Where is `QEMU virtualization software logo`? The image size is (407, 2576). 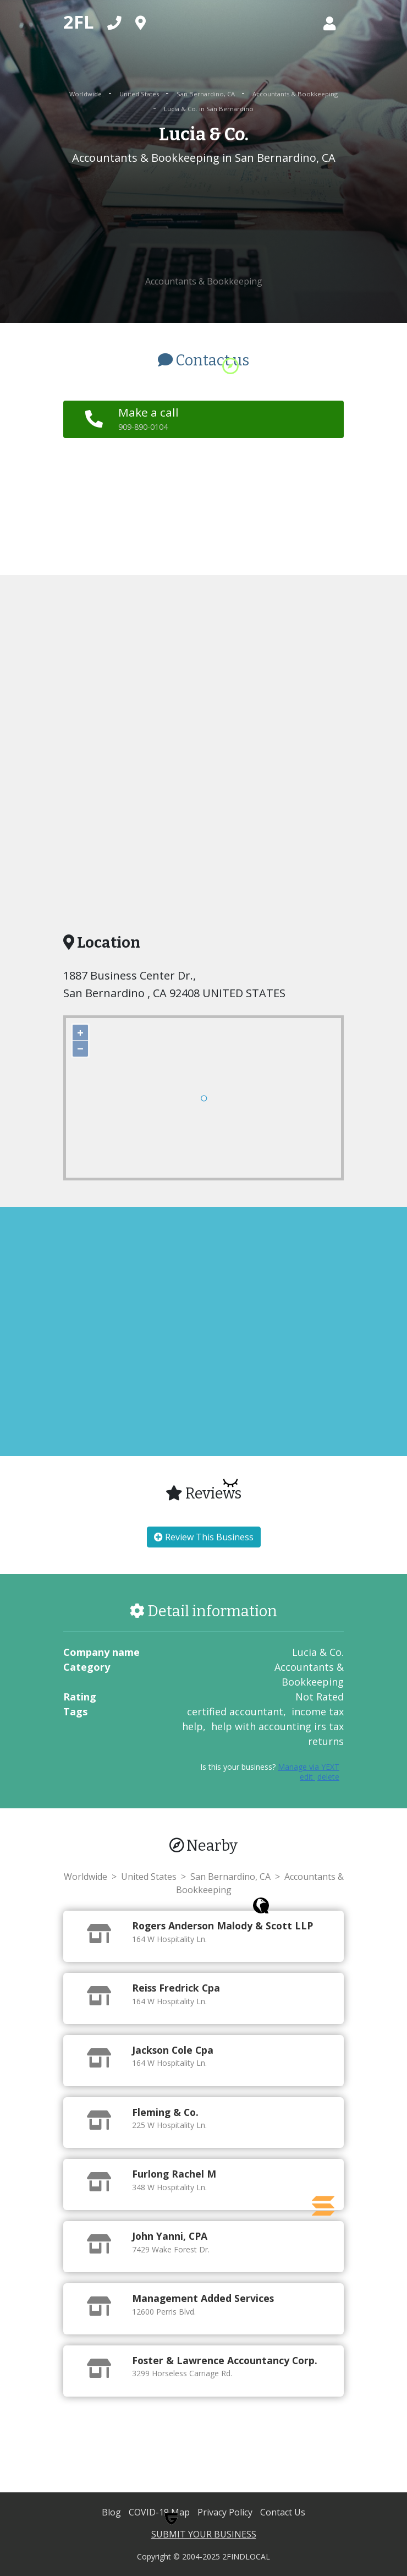
QEMU virtualization software logo is located at coordinates (261, 1905).